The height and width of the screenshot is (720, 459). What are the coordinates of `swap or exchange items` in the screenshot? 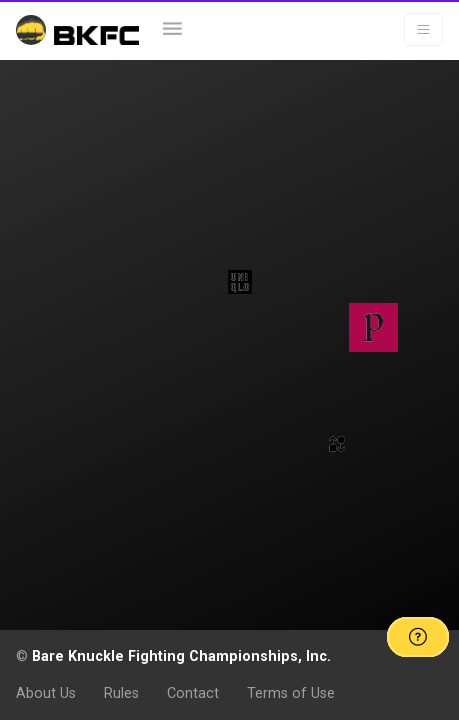 It's located at (337, 444).